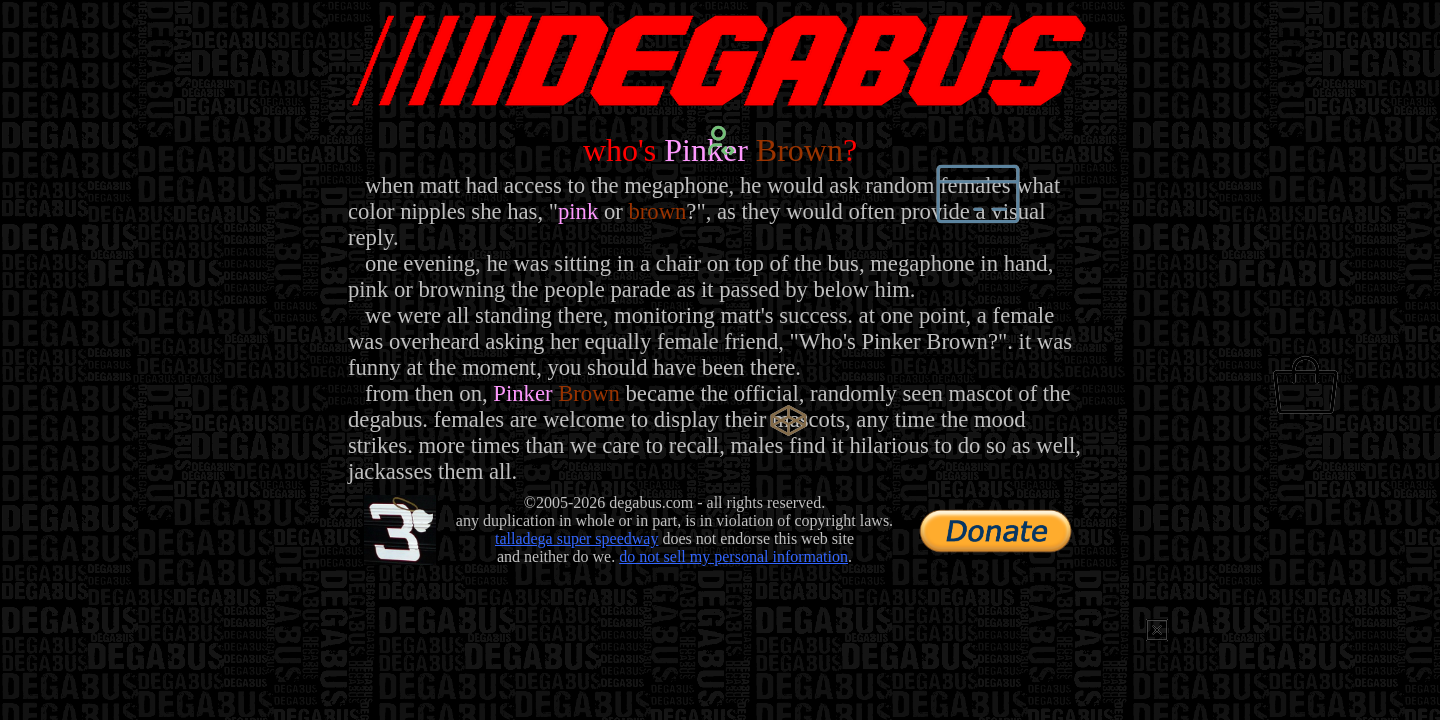 Image resolution: width=1440 pixels, height=720 pixels. I want to click on view your shopping bag, so click(1305, 388).